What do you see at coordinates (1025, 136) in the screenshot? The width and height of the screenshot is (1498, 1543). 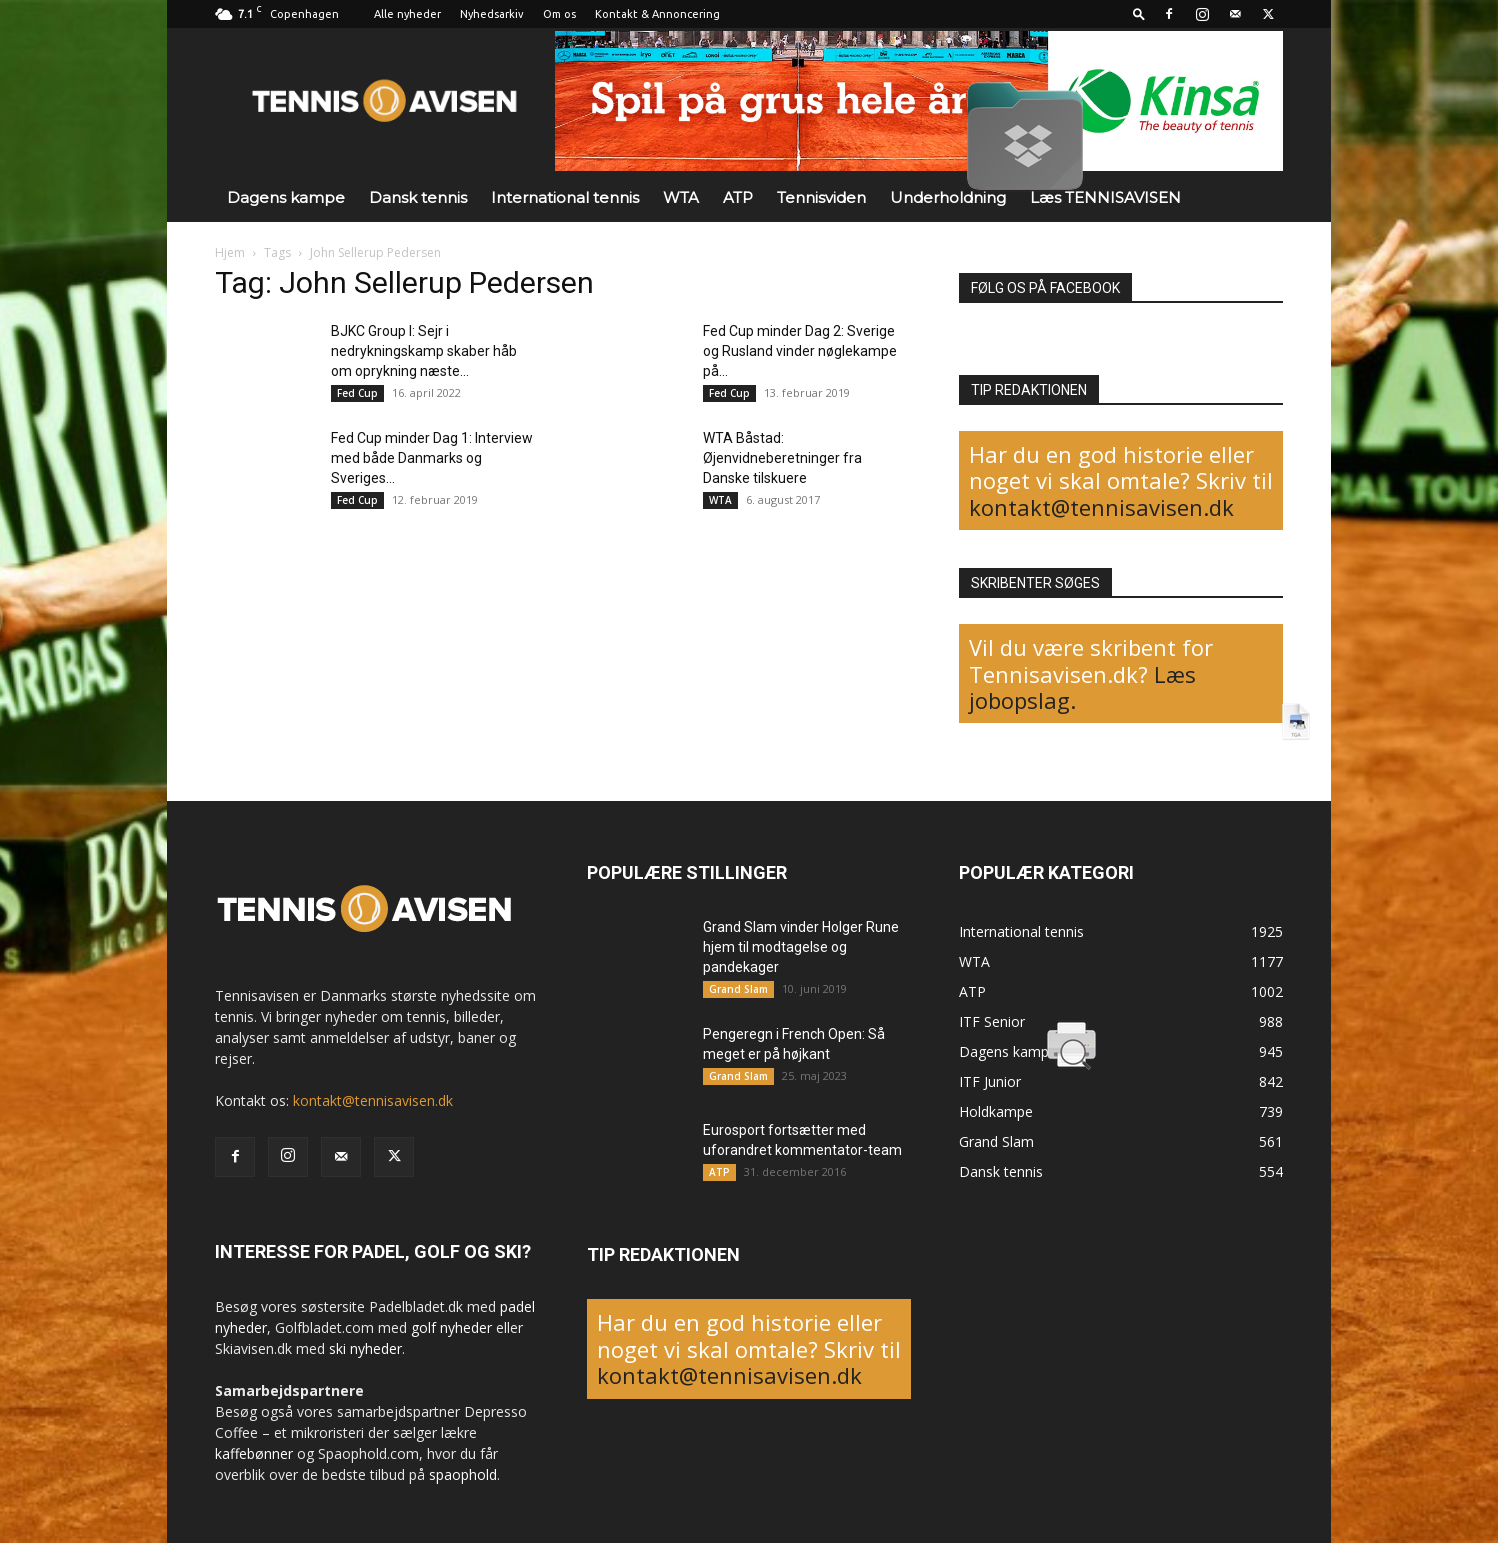 I see `open your Dropbox synced folder` at bounding box center [1025, 136].